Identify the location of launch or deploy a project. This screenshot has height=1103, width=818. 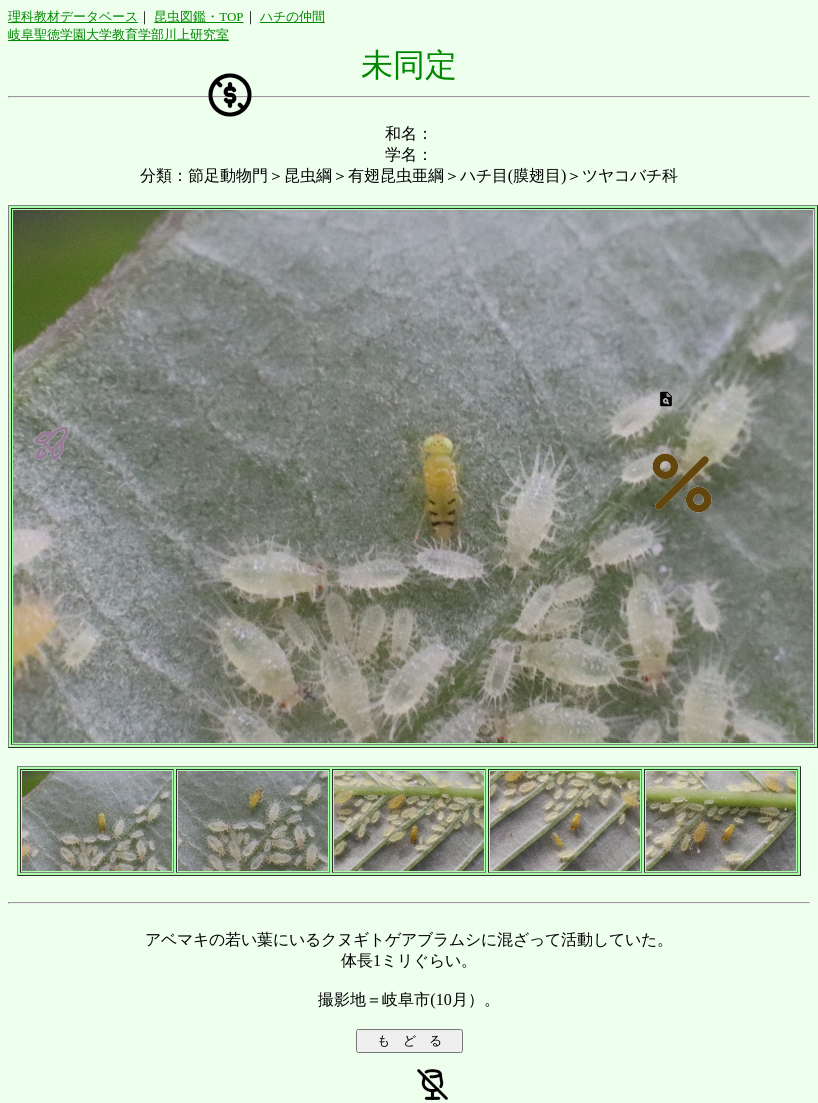
(52, 443).